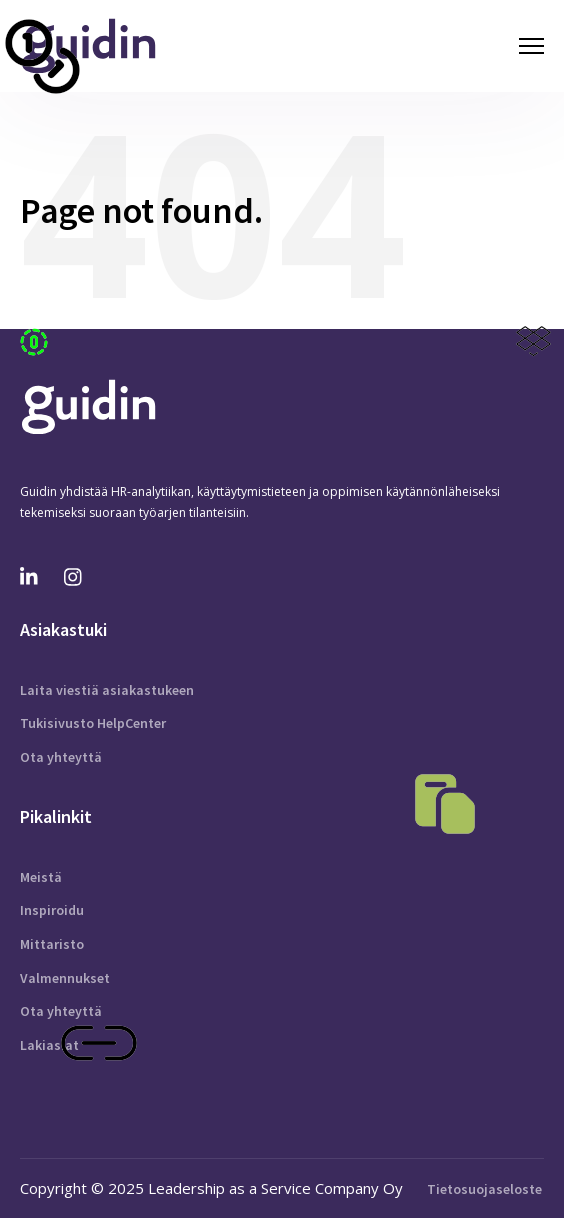 This screenshot has height=1218, width=564. Describe the element at coordinates (42, 56) in the screenshot. I see `view your coin balance or currency` at that location.